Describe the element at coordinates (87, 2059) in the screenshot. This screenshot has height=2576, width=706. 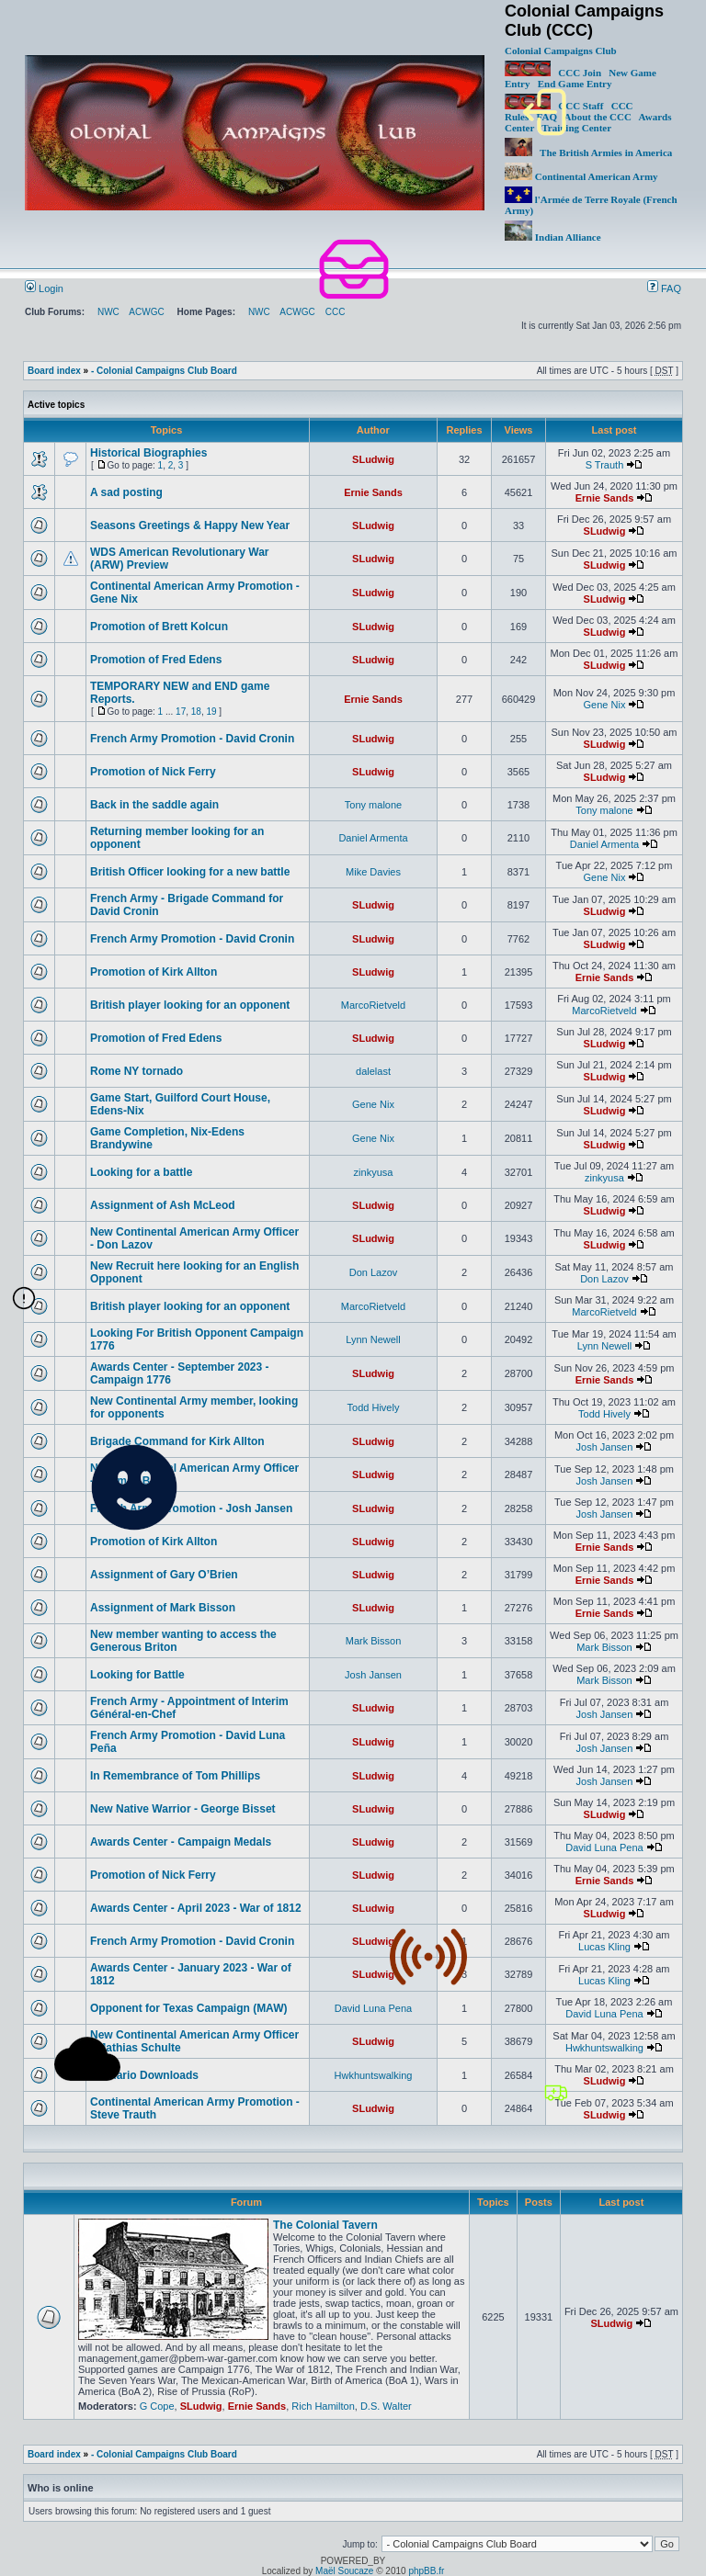
I see `indicates cloudy weather conditions` at that location.